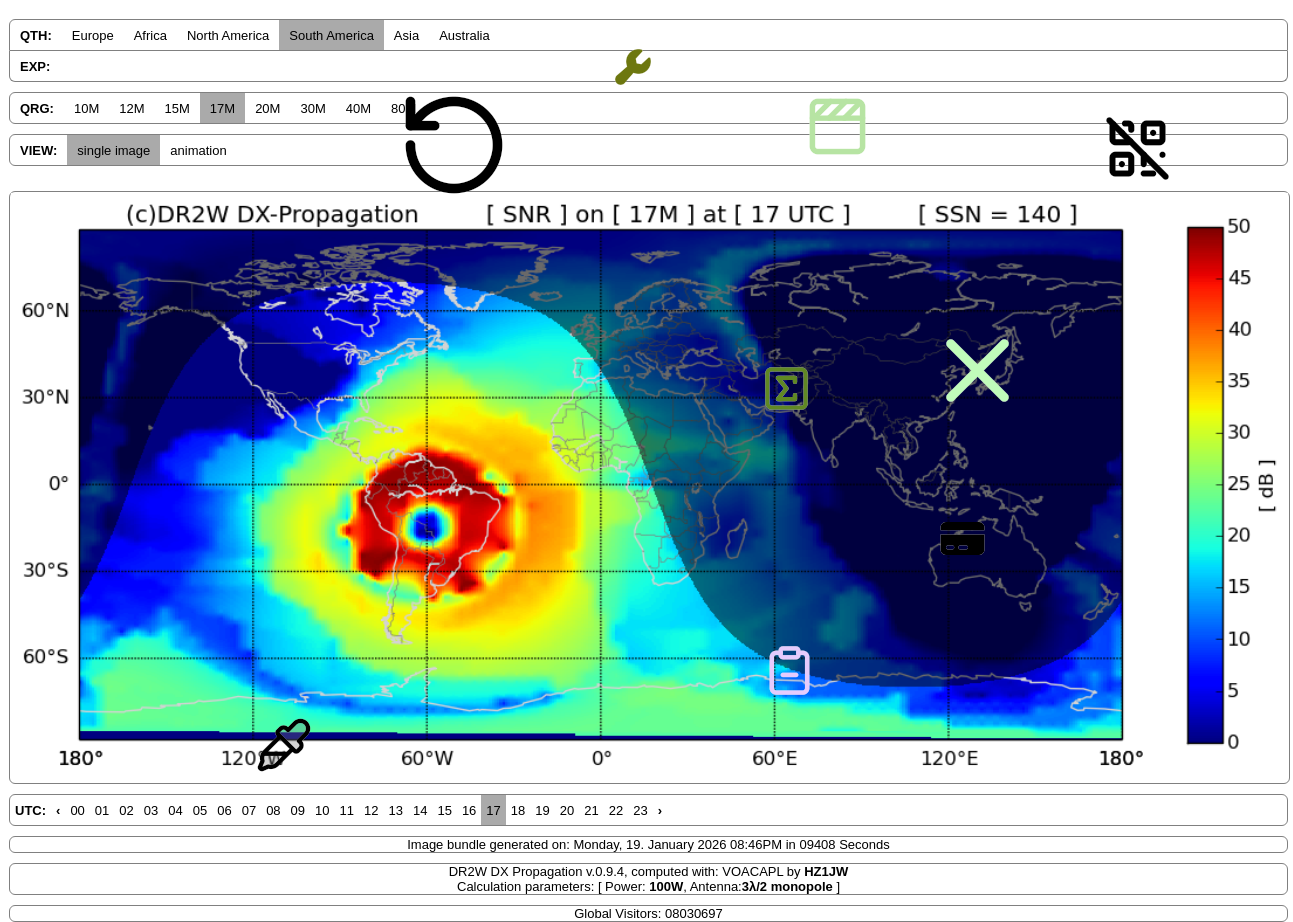  What do you see at coordinates (454, 145) in the screenshot?
I see `undo the last action` at bounding box center [454, 145].